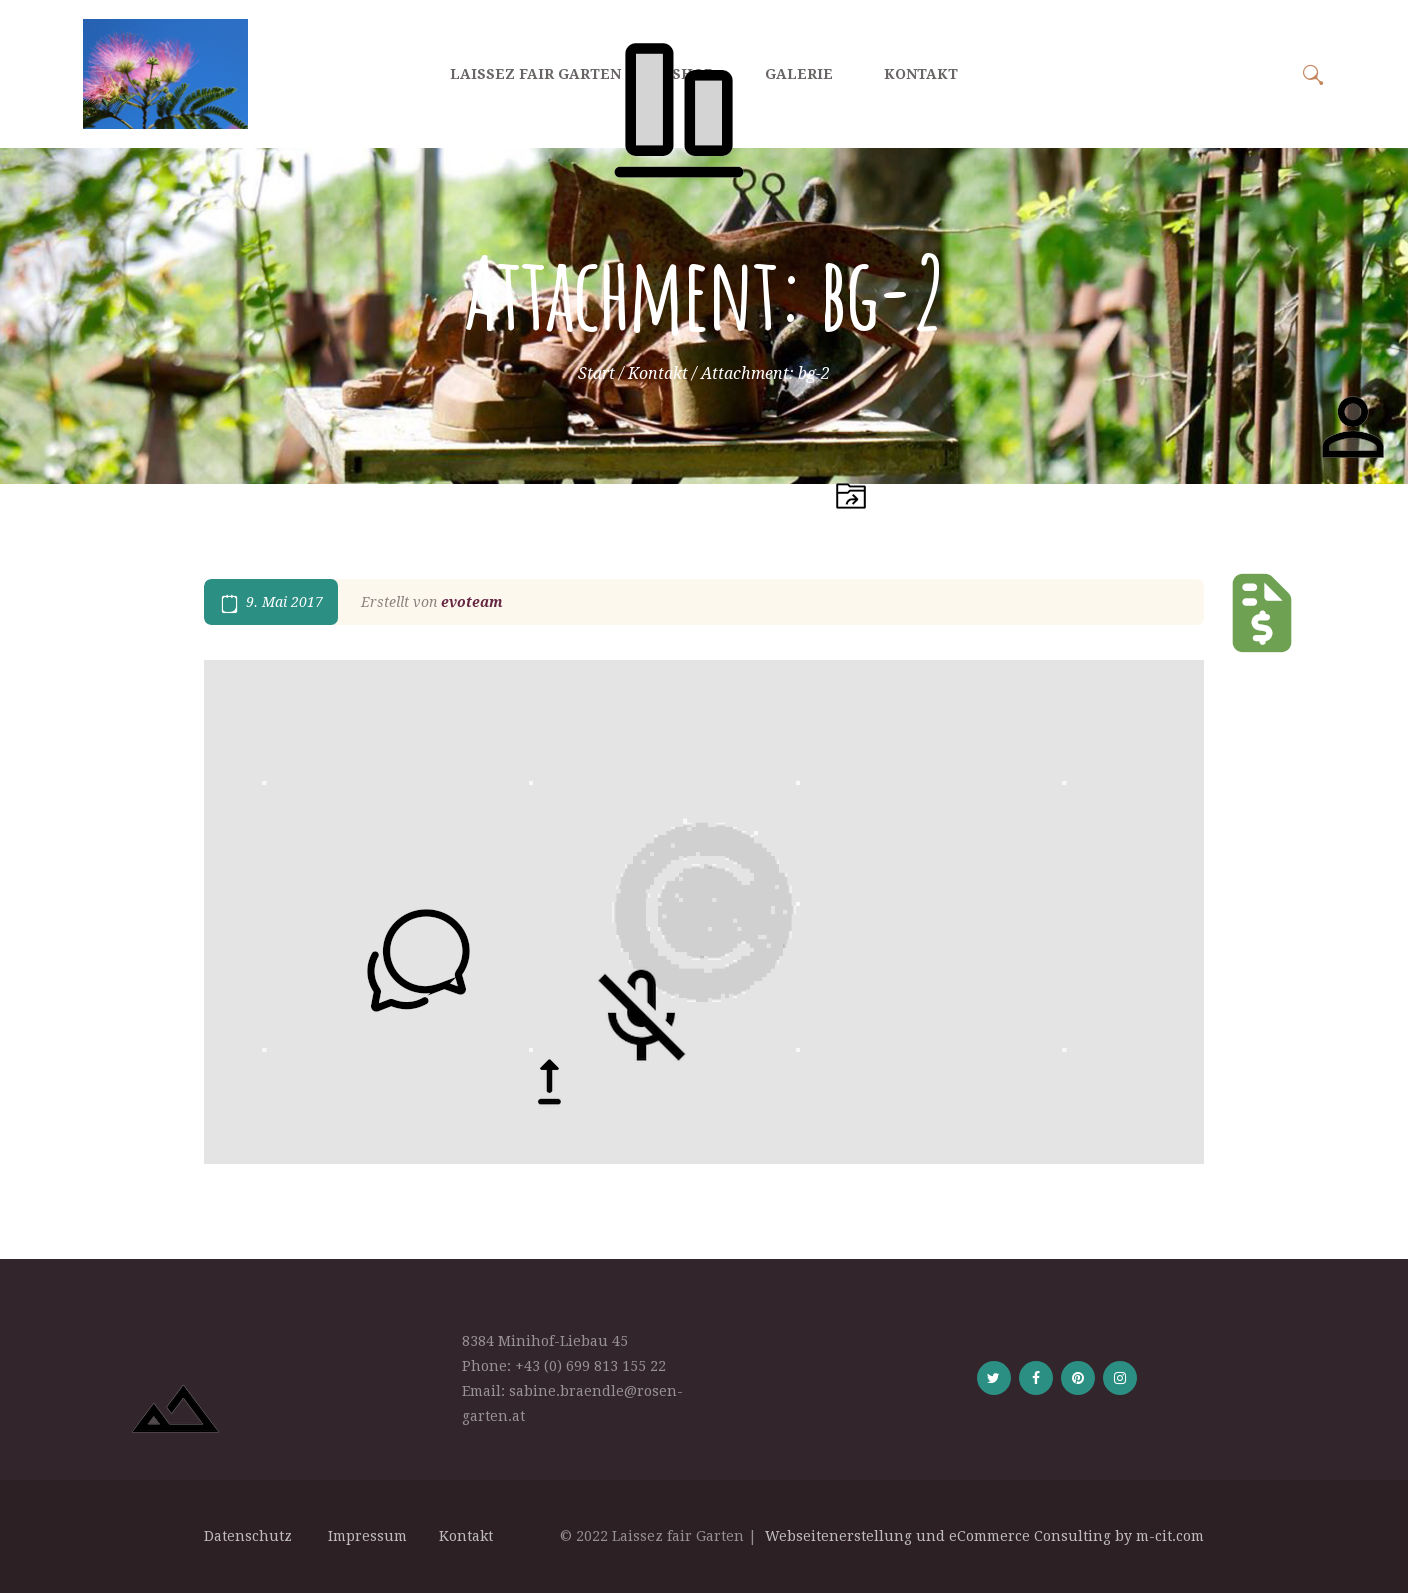  Describe the element at coordinates (851, 496) in the screenshot. I see `open a linked or shortcut folder` at that location.